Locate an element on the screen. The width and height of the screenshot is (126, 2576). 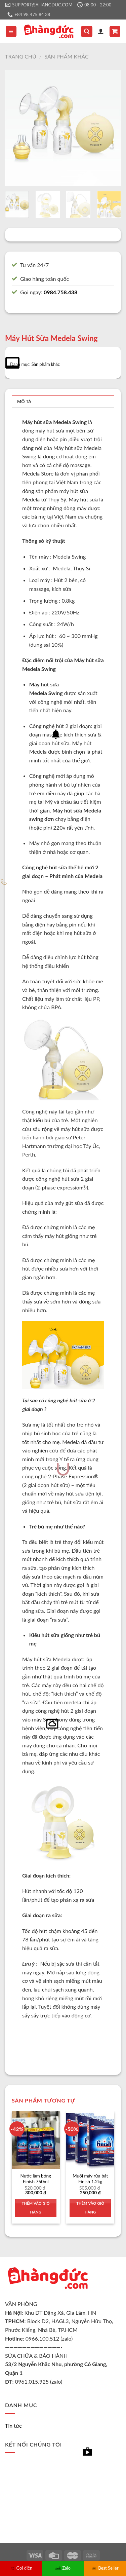
view your notifications is located at coordinates (56, 734).